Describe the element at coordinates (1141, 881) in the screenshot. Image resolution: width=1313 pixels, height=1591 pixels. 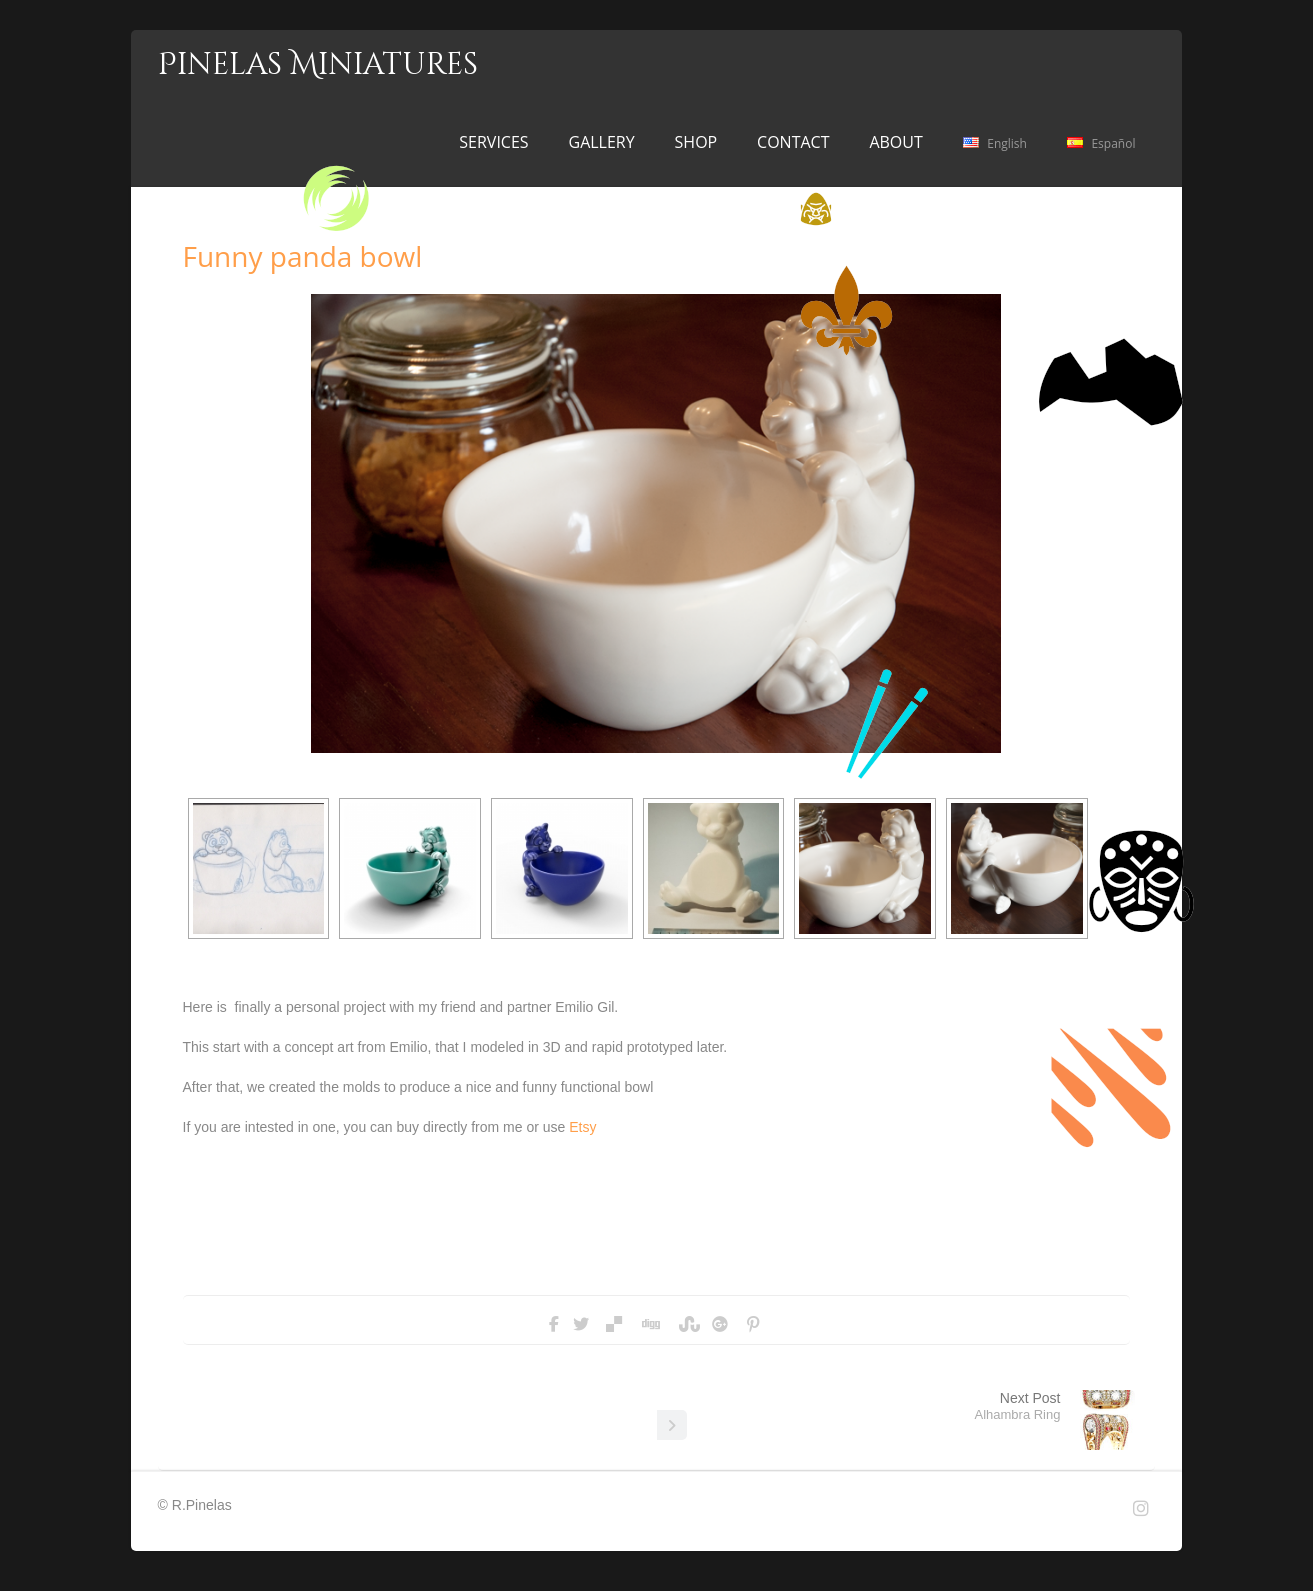
I see `access tribal or cultural game content` at that location.